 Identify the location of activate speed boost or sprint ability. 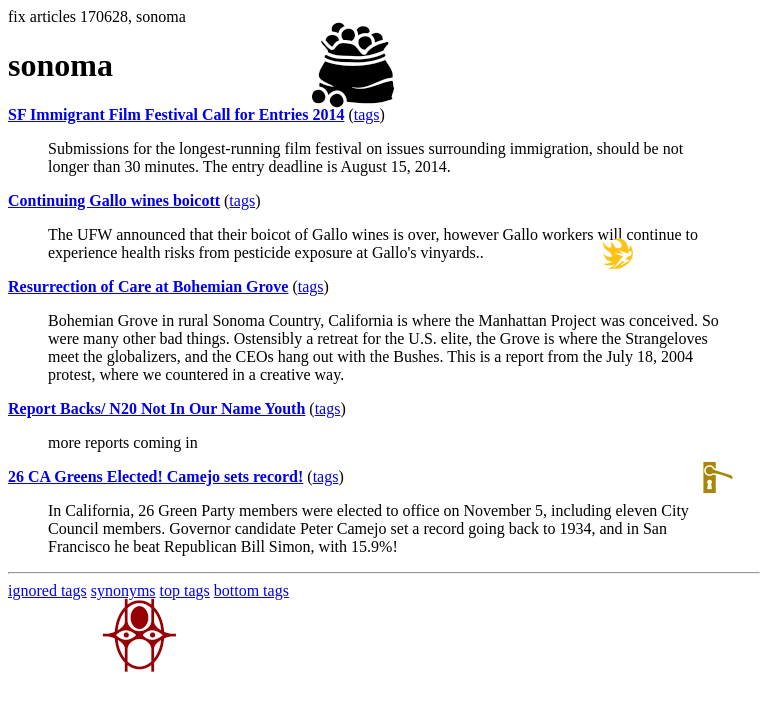
(617, 253).